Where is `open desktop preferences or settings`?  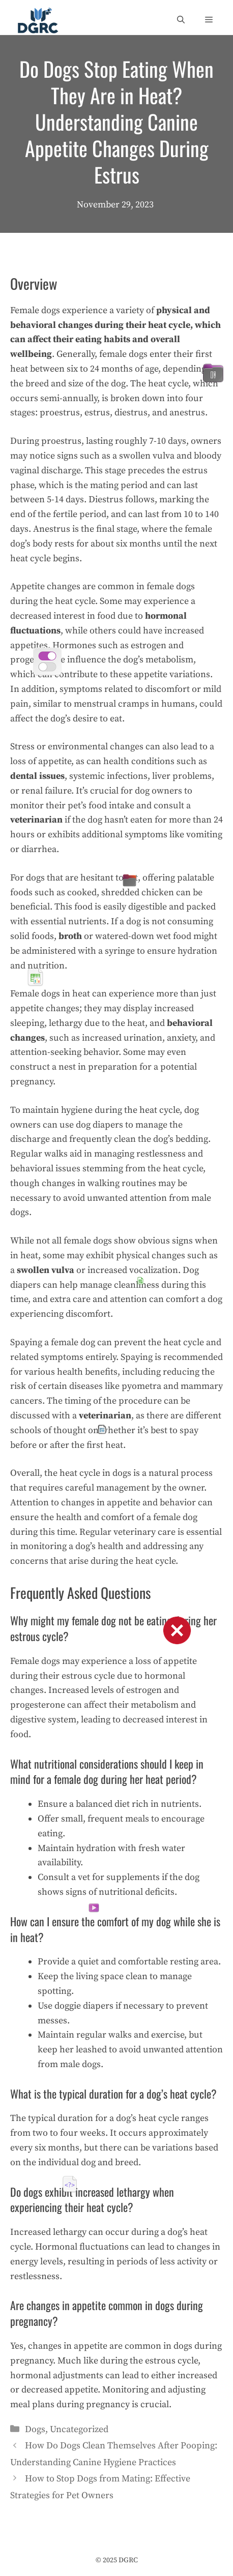
open desktop preferences or settings is located at coordinates (47, 661).